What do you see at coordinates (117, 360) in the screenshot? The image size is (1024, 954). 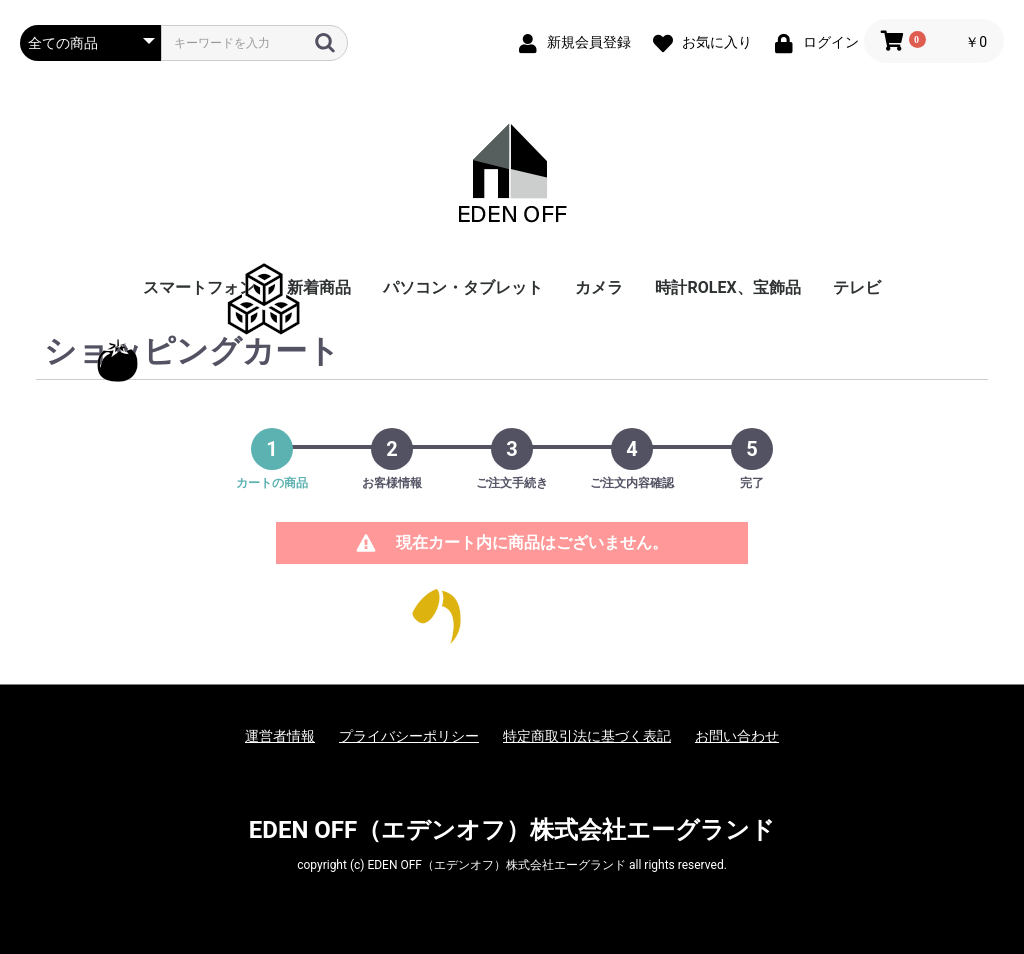 I see `select tomato as an ingredient` at bounding box center [117, 360].